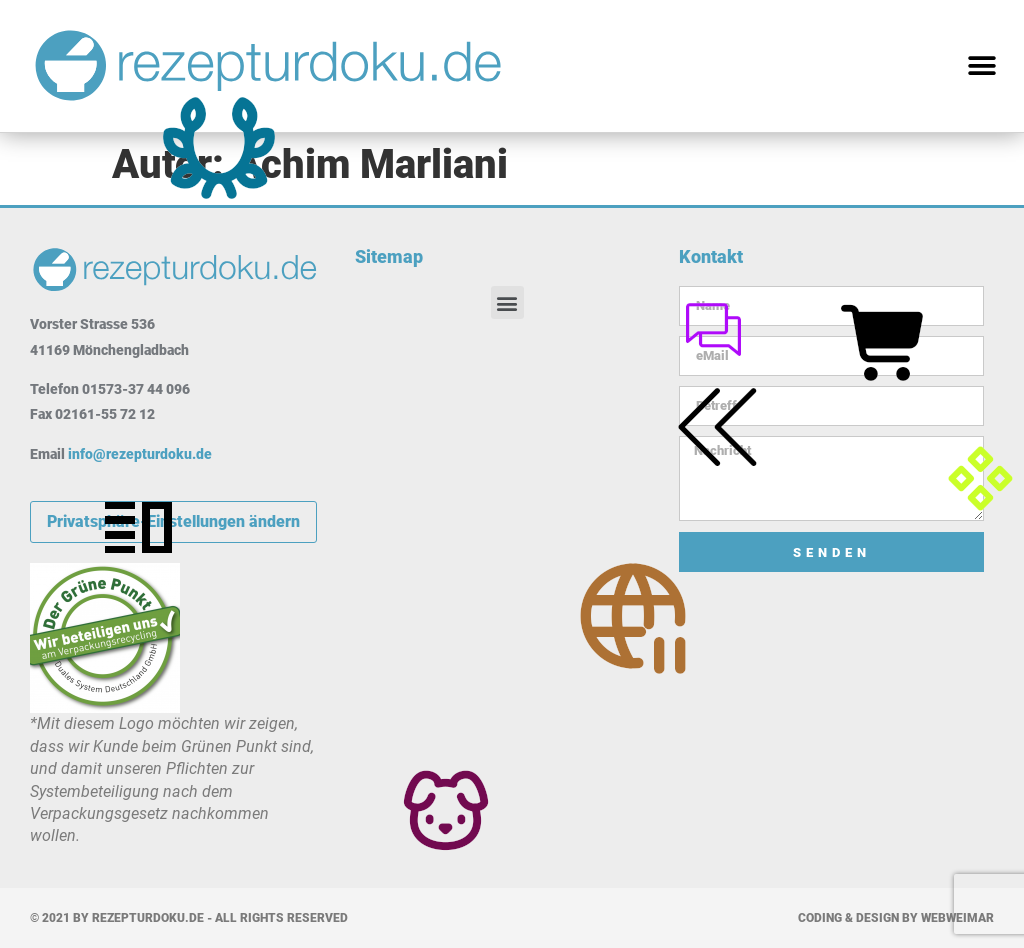  Describe the element at coordinates (980, 478) in the screenshot. I see `view UI components library` at that location.